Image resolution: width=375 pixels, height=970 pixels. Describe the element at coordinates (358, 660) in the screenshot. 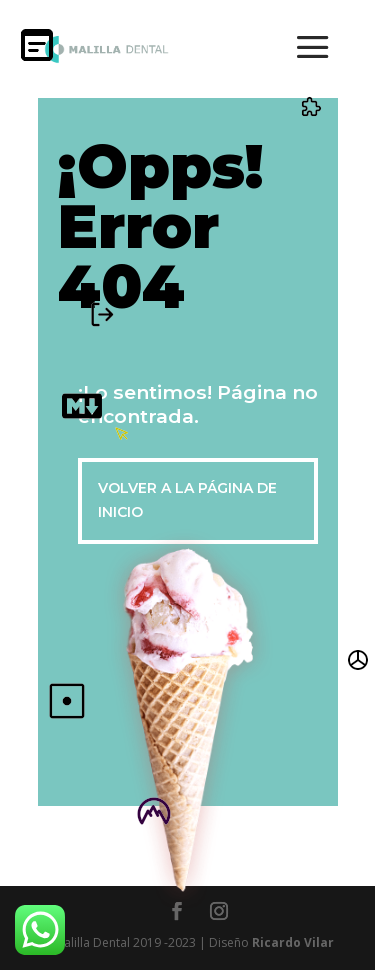

I see `mercedes-benz brand logo` at that location.